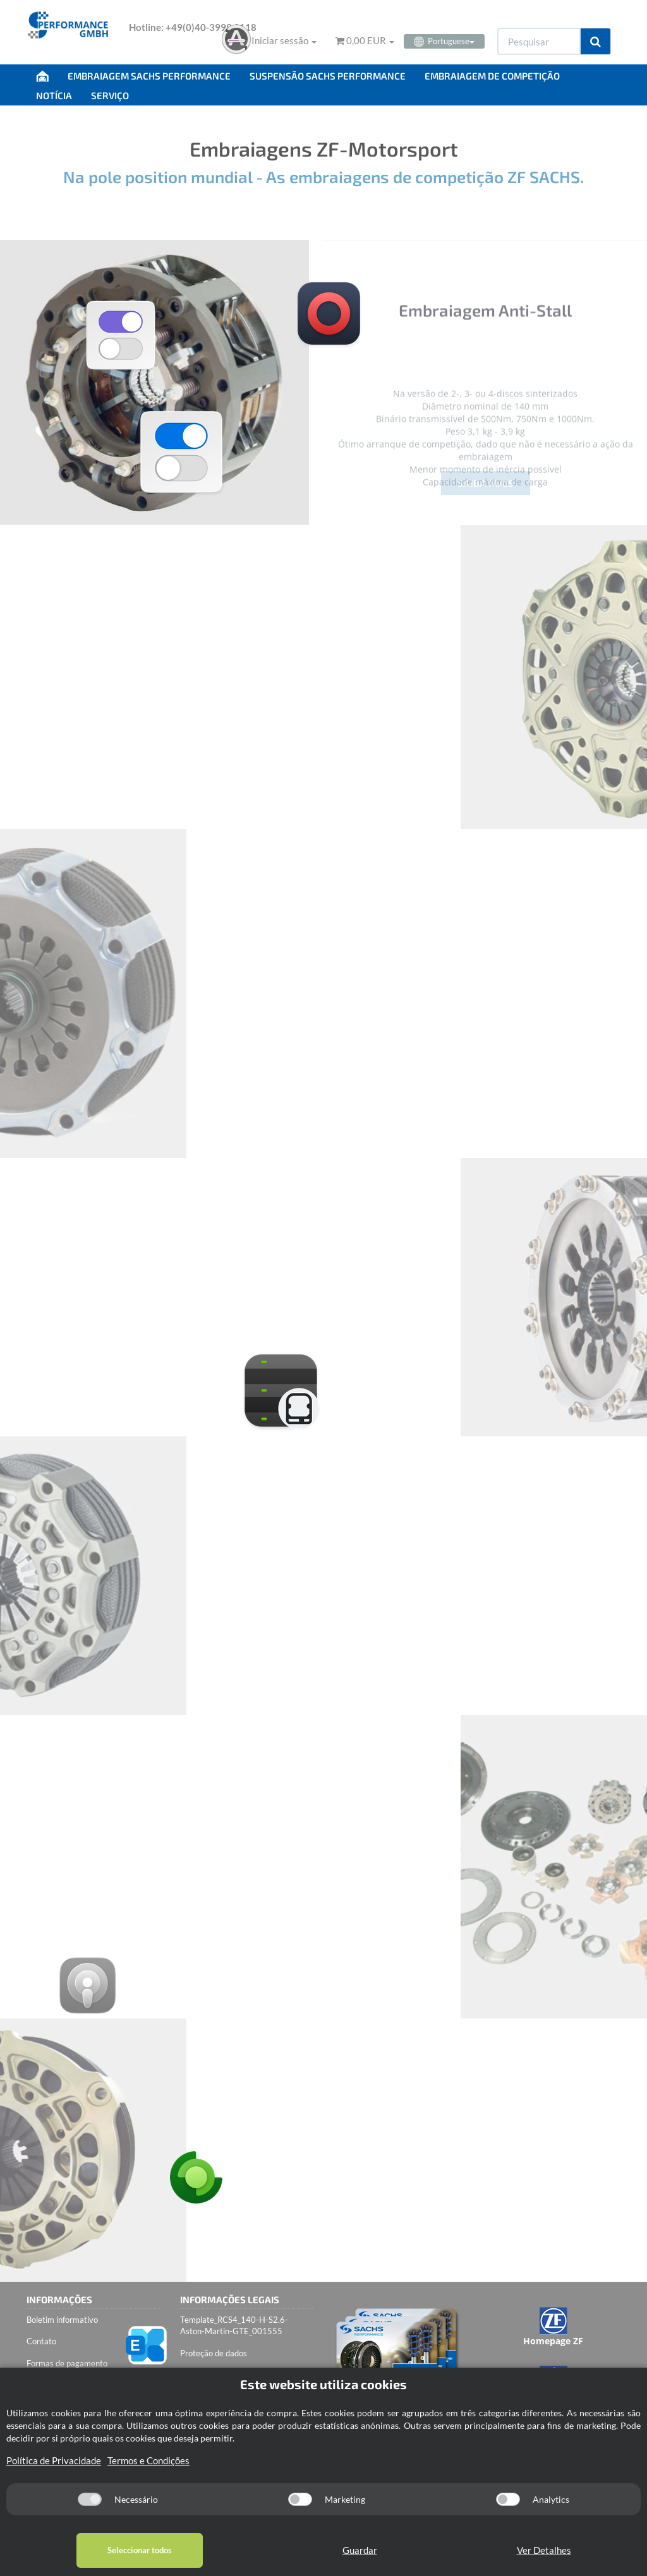 Image resolution: width=647 pixels, height=2576 pixels. What do you see at coordinates (236, 39) in the screenshot?
I see `check for available software updates` at bounding box center [236, 39].